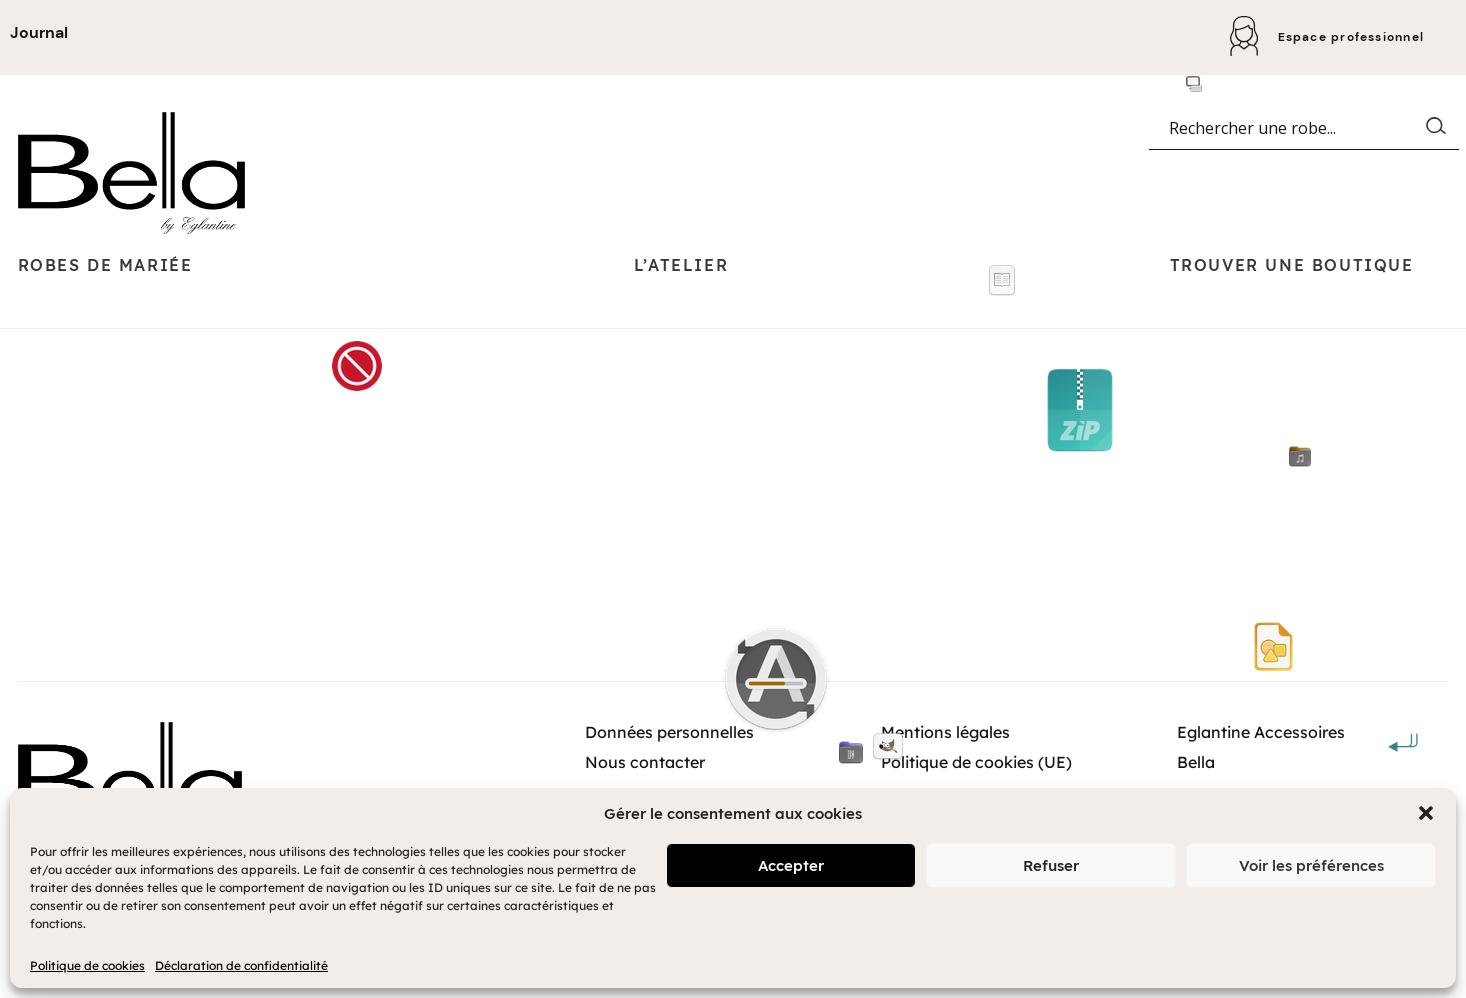  I want to click on reply to all recipients of an email, so click(1402, 740).